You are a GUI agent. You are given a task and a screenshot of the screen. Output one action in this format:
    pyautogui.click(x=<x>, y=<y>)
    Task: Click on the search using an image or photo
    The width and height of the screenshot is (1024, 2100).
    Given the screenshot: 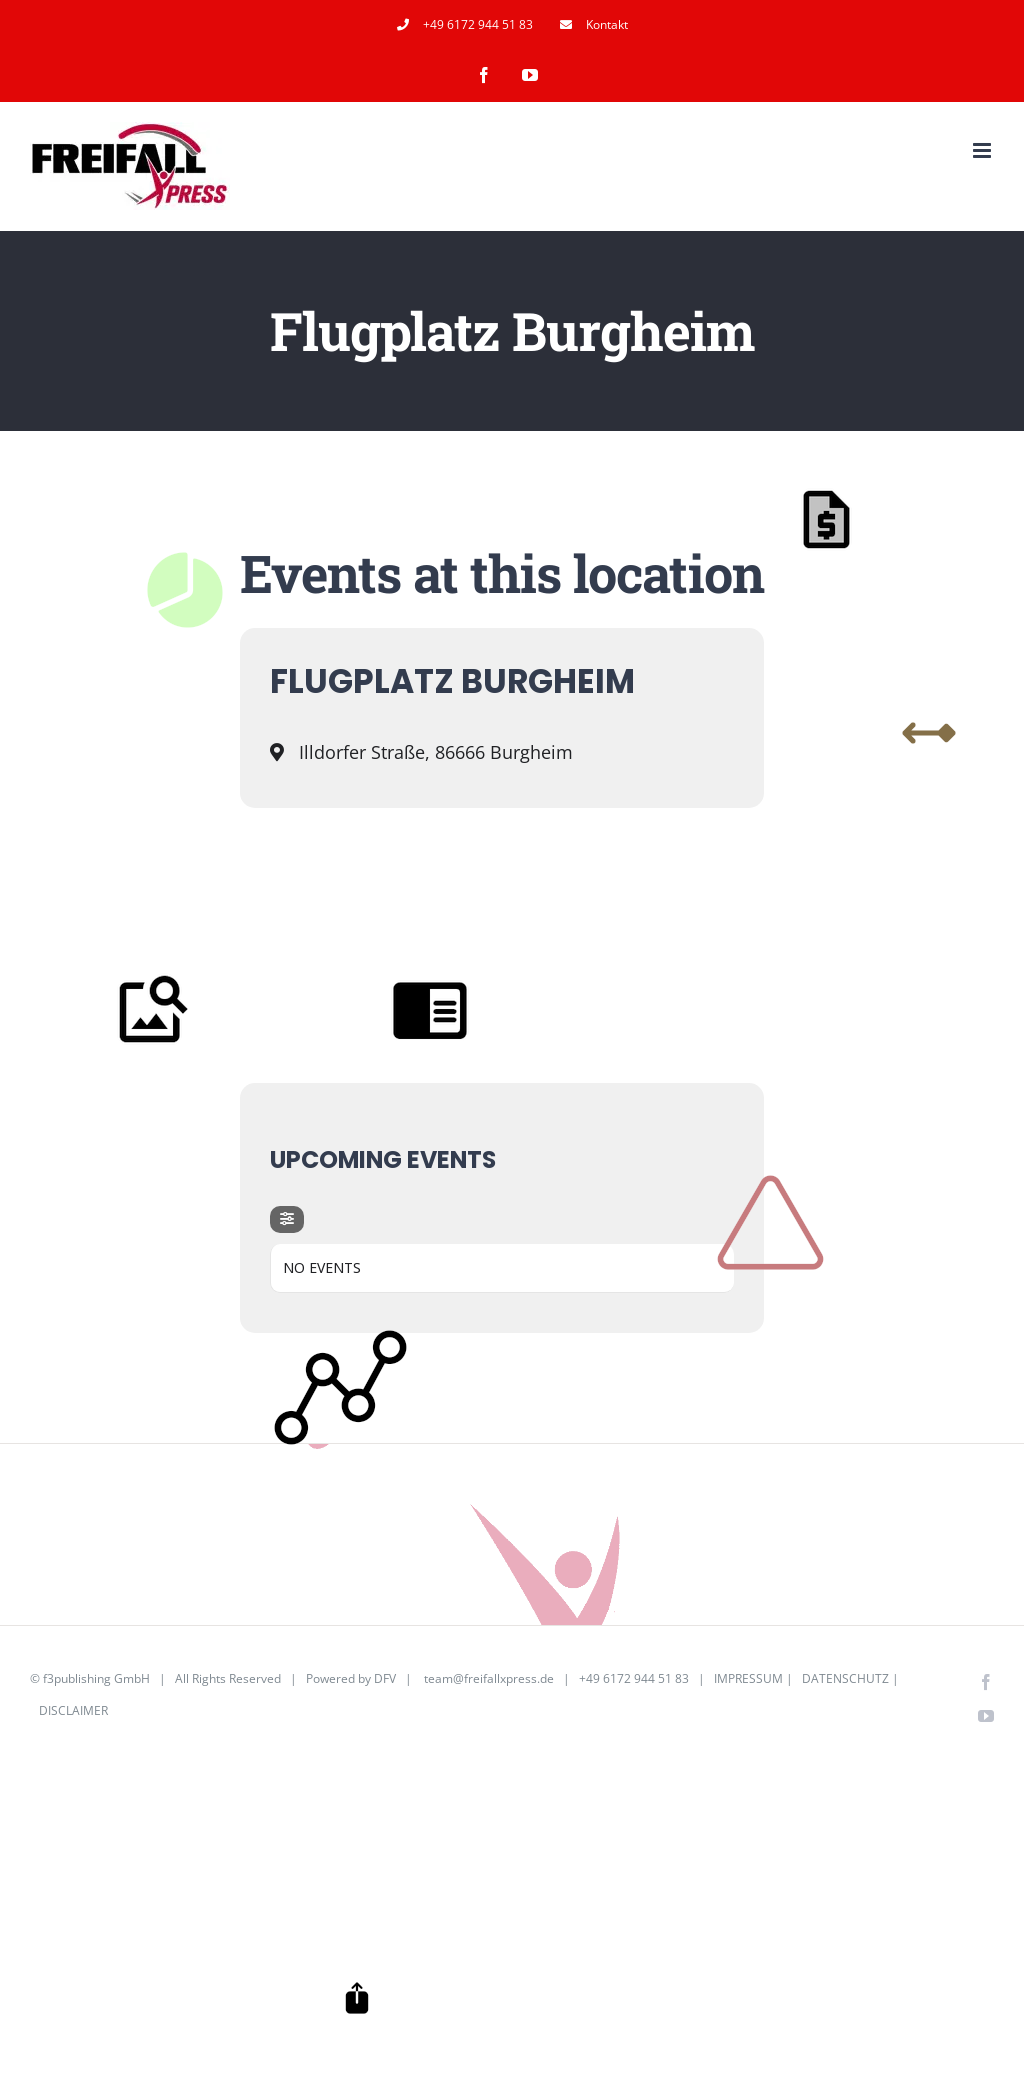 What is the action you would take?
    pyautogui.click(x=153, y=1009)
    